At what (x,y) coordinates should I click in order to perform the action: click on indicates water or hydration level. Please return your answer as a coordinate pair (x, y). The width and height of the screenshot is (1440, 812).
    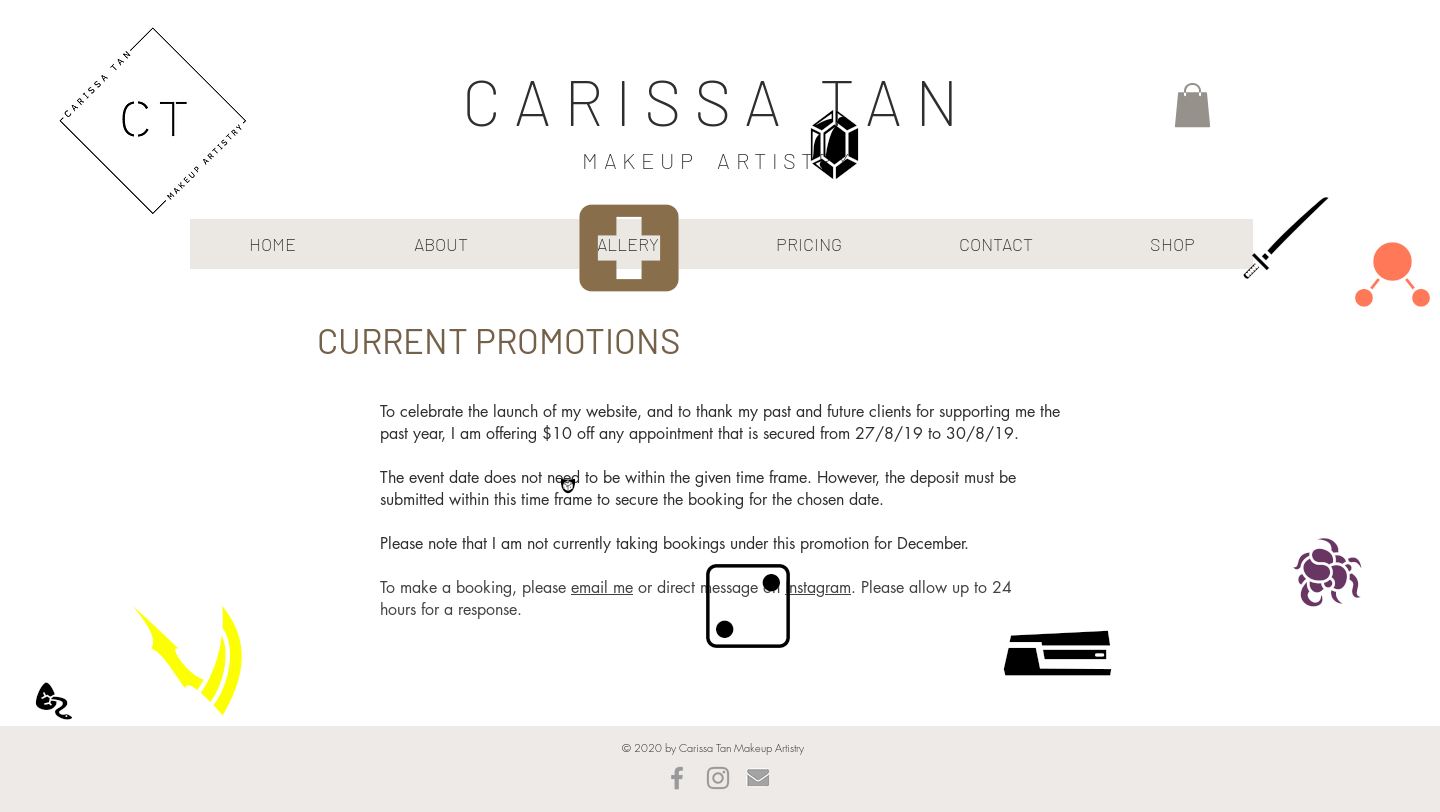
    Looking at the image, I should click on (1392, 274).